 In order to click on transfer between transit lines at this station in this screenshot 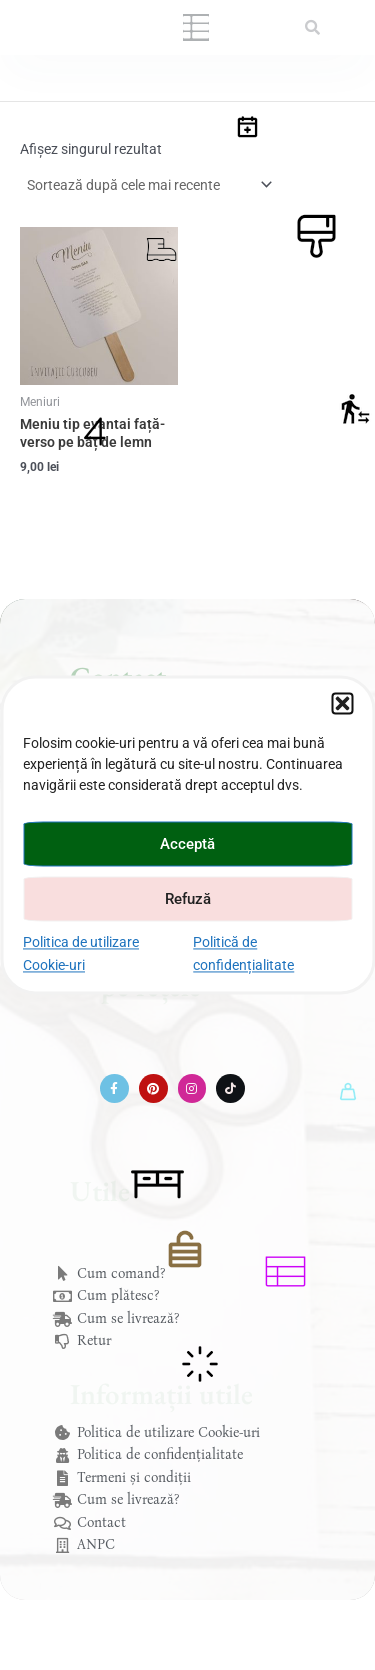, I will do `click(355, 408)`.